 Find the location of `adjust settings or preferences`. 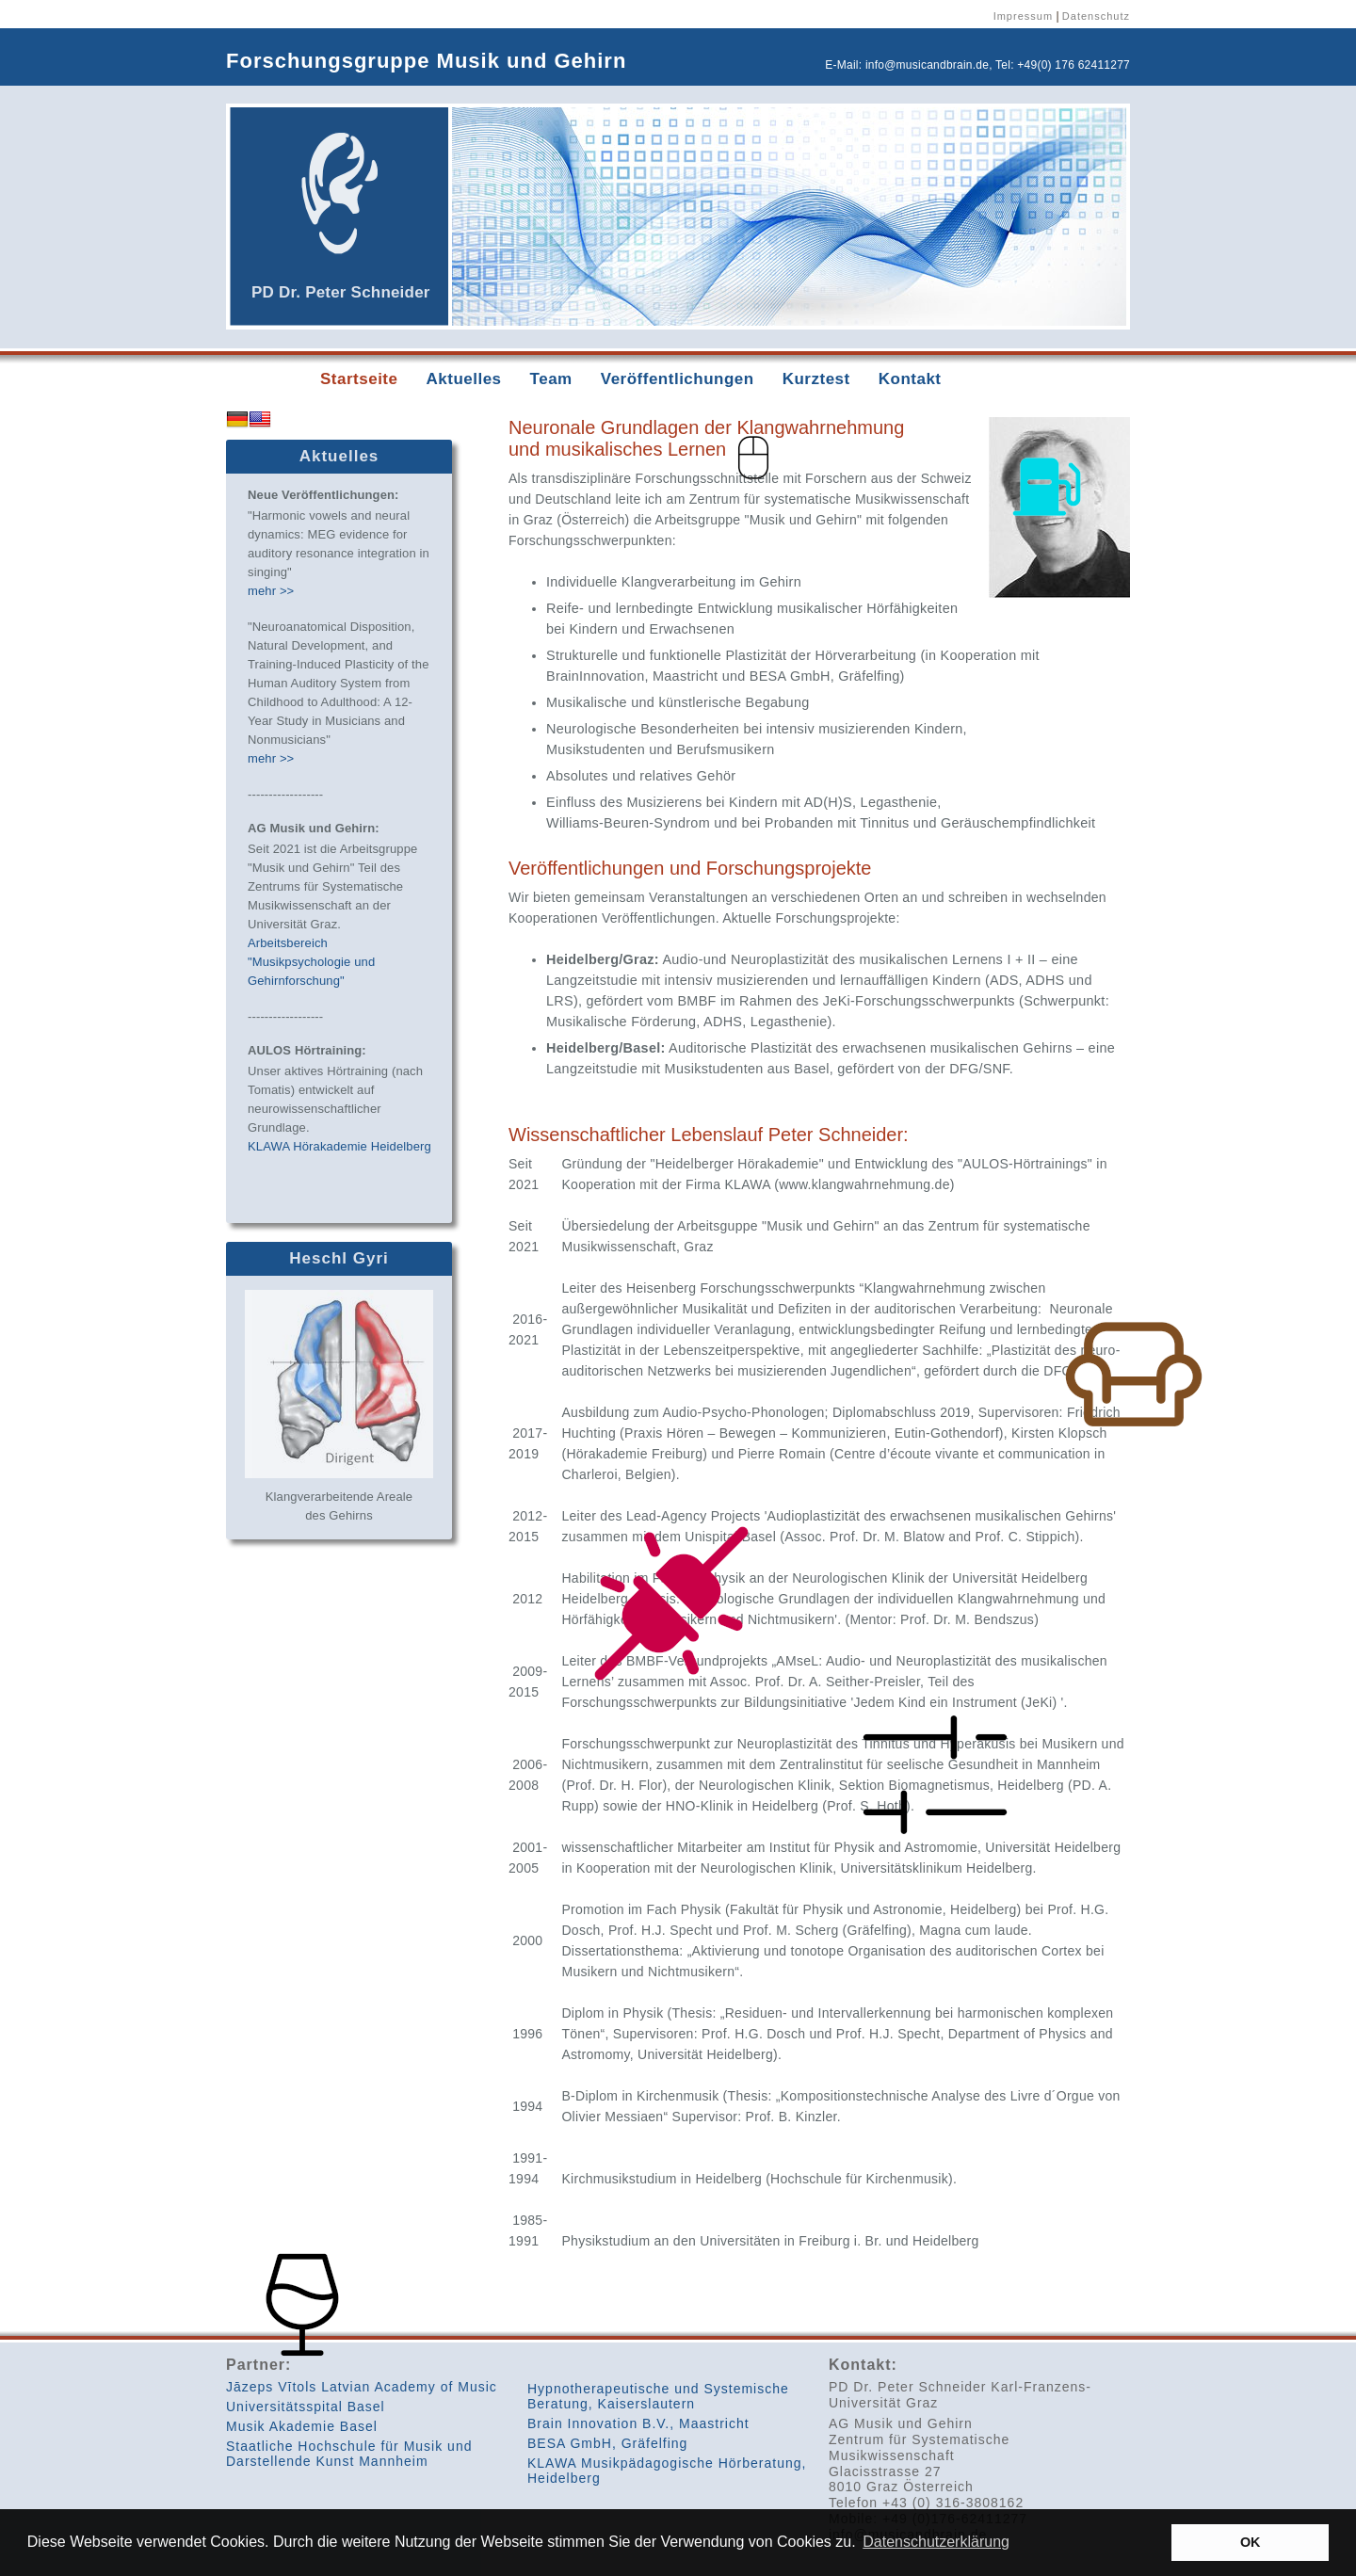

adjust settings or preferences is located at coordinates (935, 1775).